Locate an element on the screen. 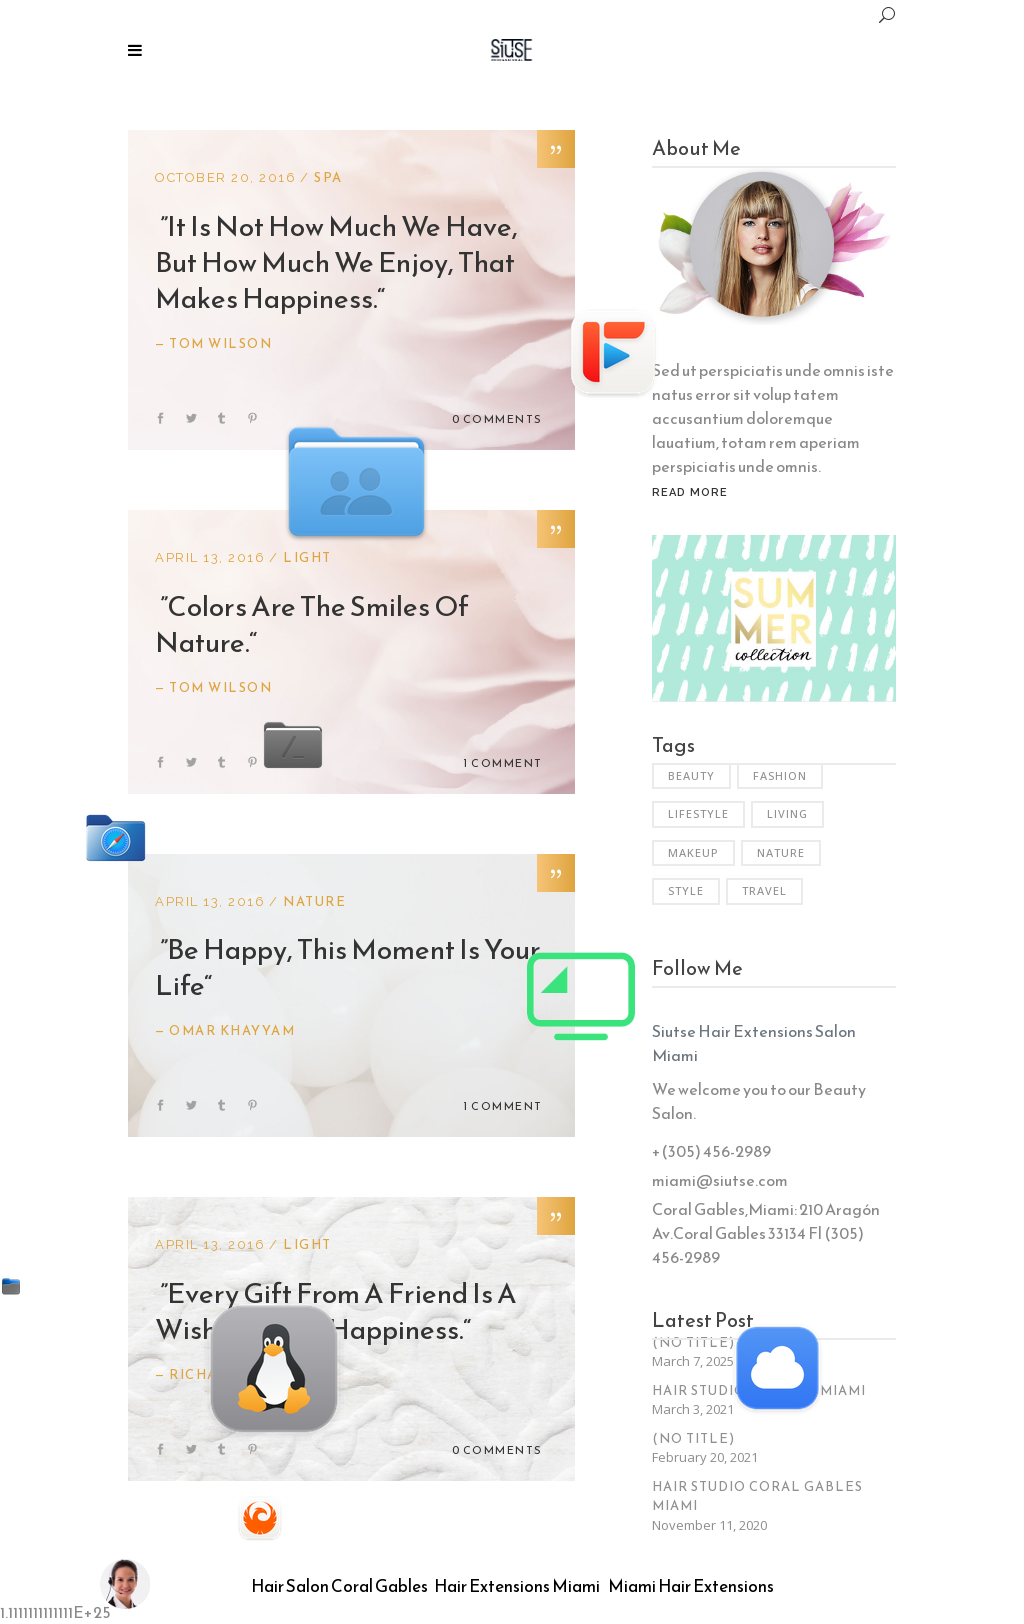 This screenshot has width=1024, height=1624. drop files here to move them into this folder is located at coordinates (11, 1286).